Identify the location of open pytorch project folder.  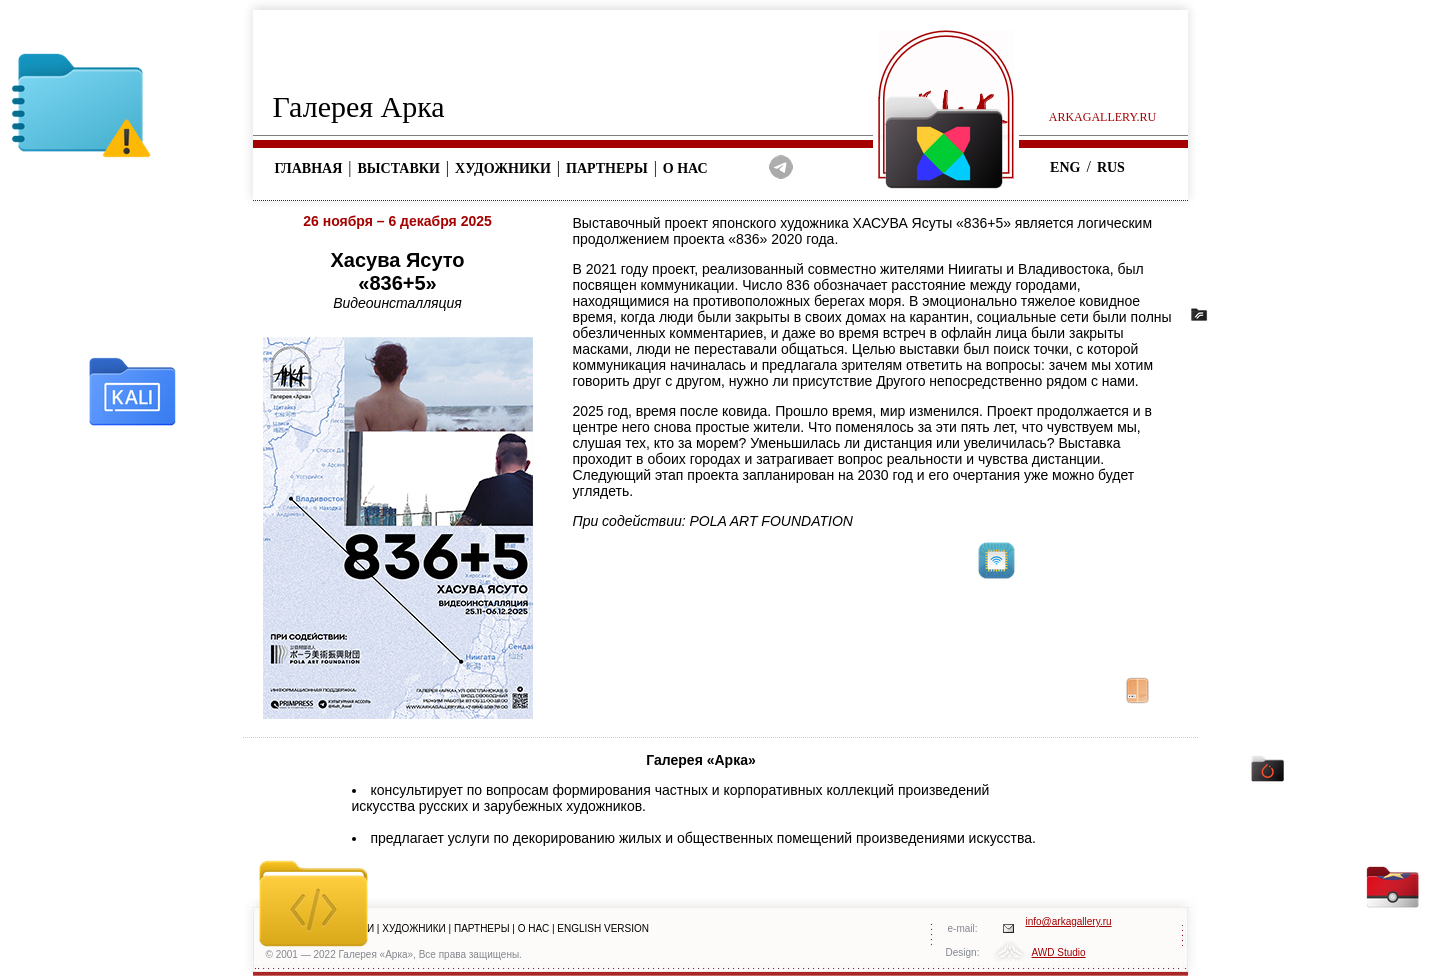
(1267, 769).